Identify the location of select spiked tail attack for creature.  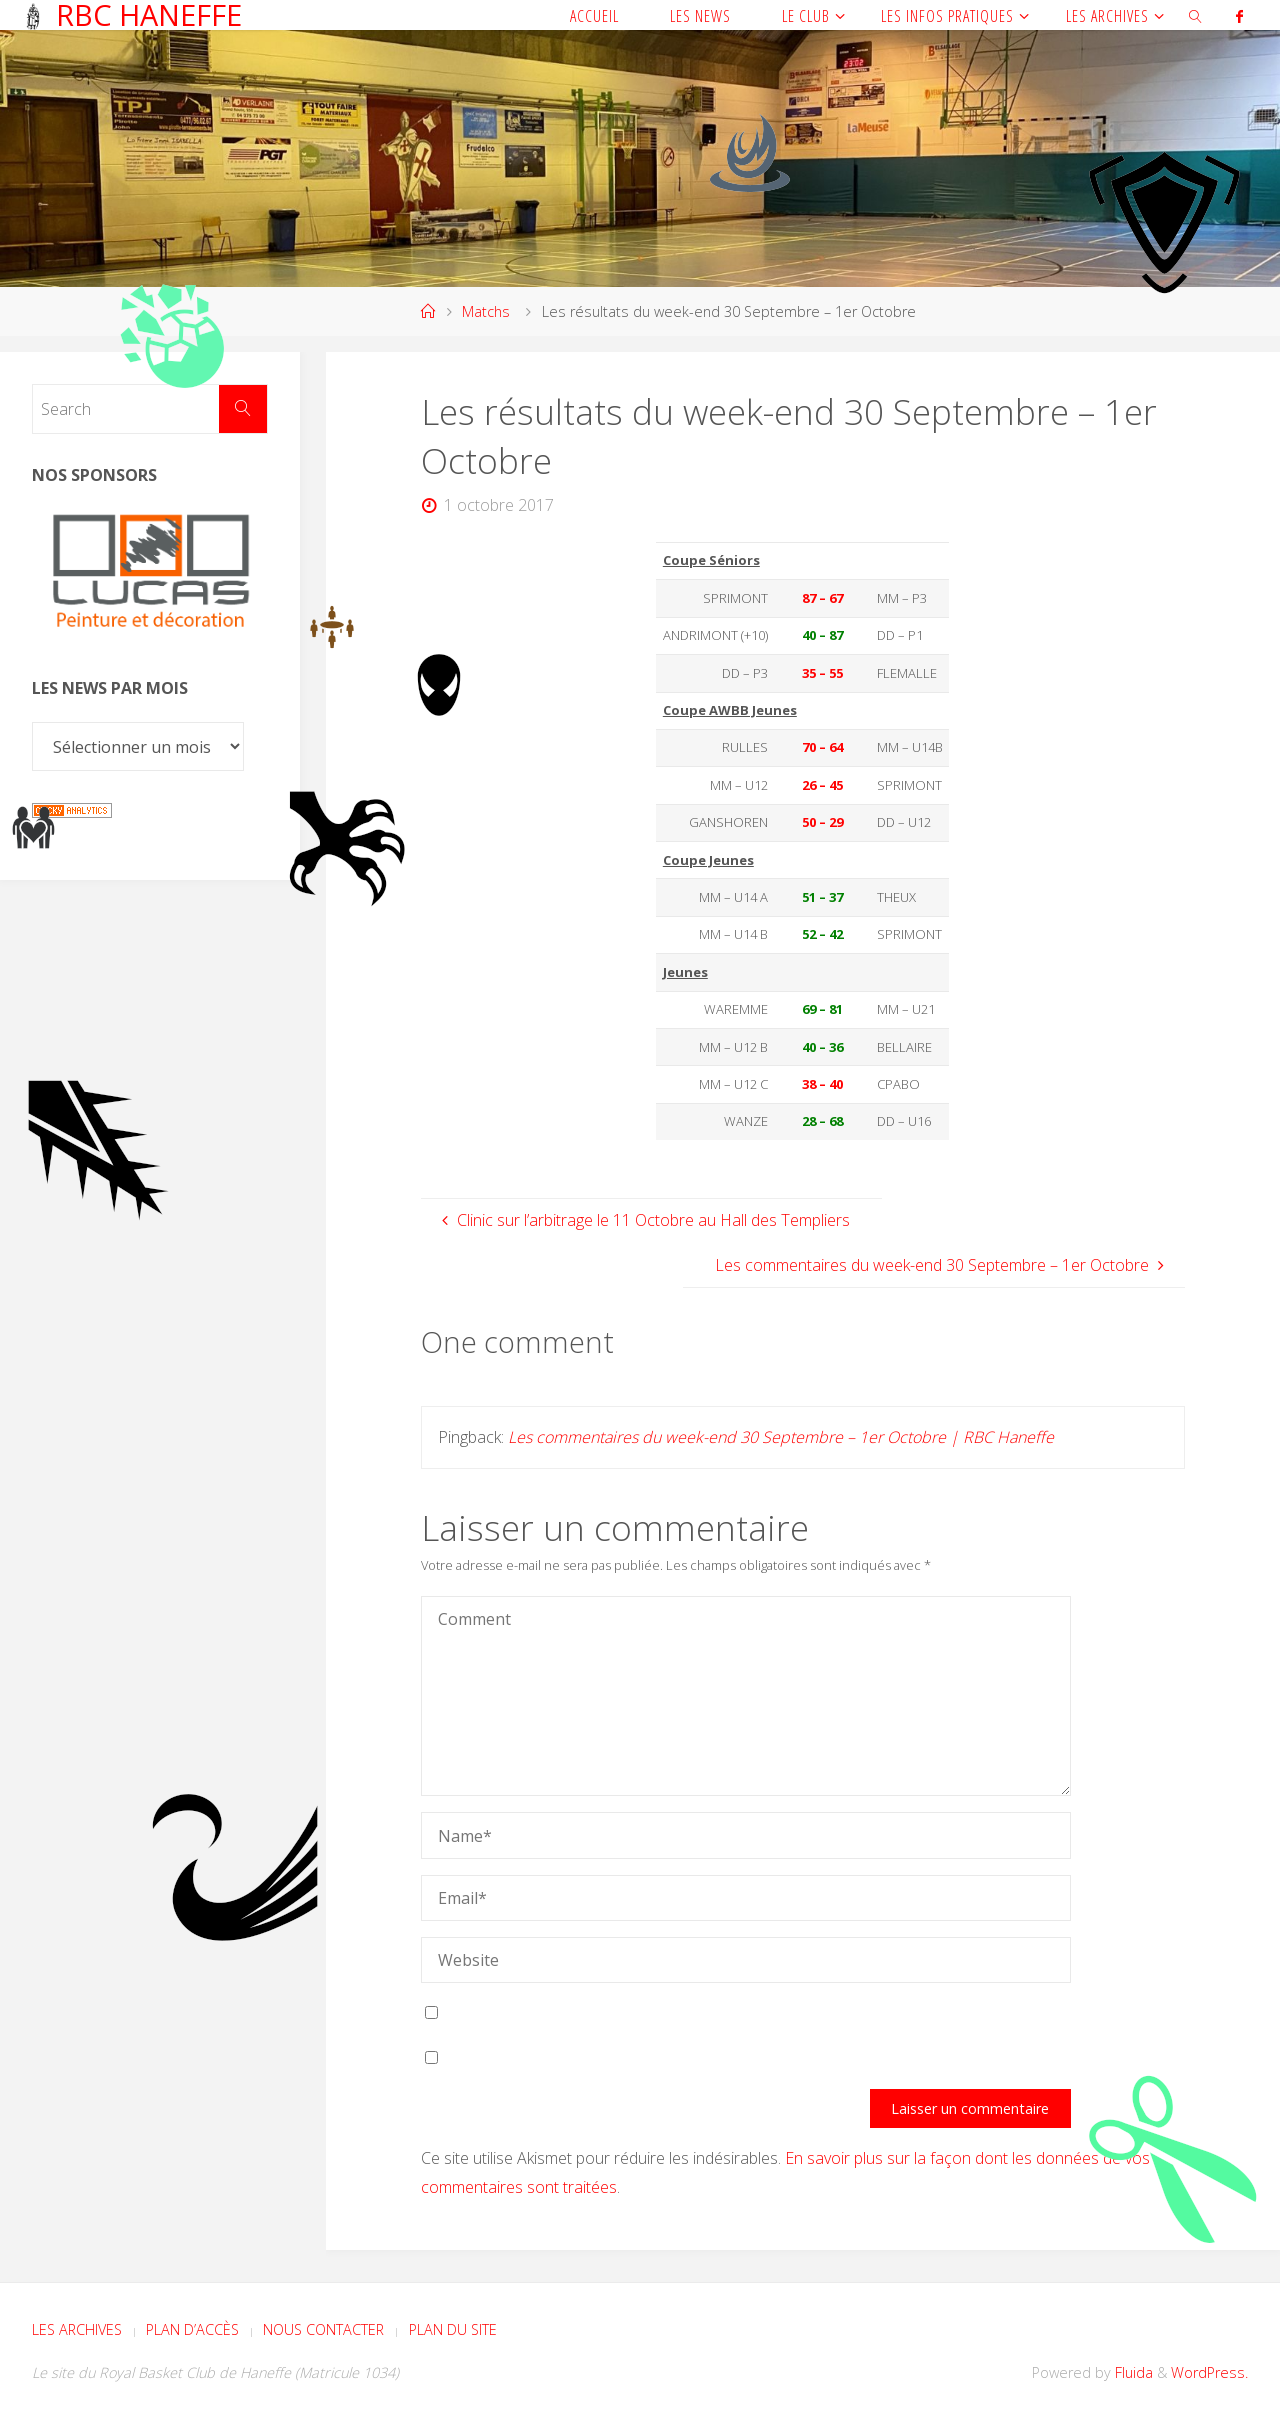
(97, 1150).